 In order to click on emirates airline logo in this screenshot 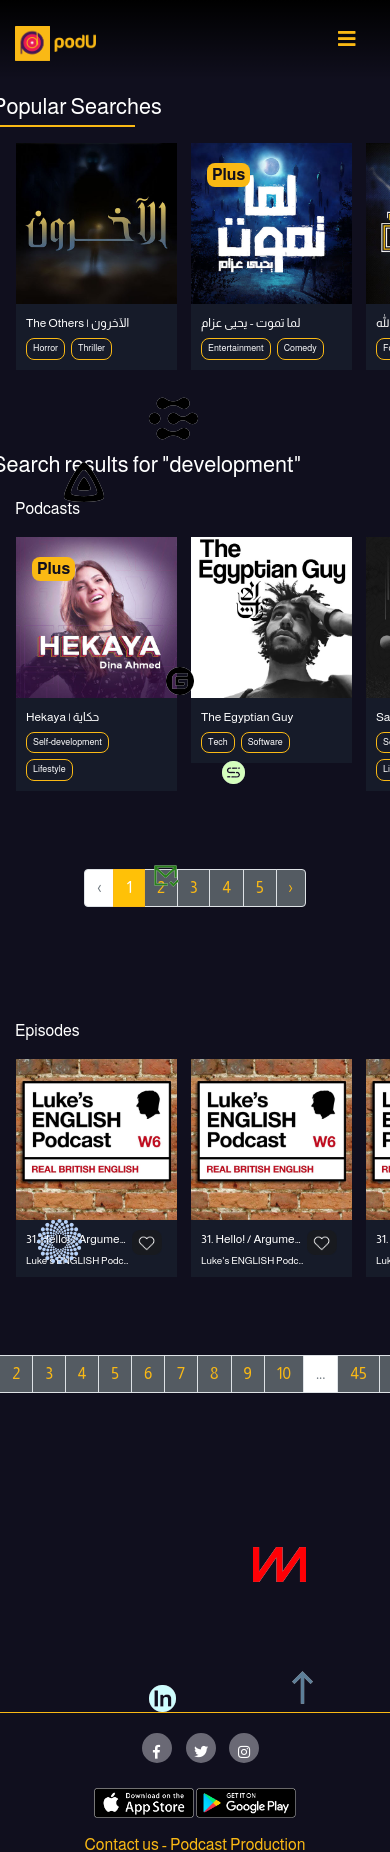, I will do `click(252, 601)`.